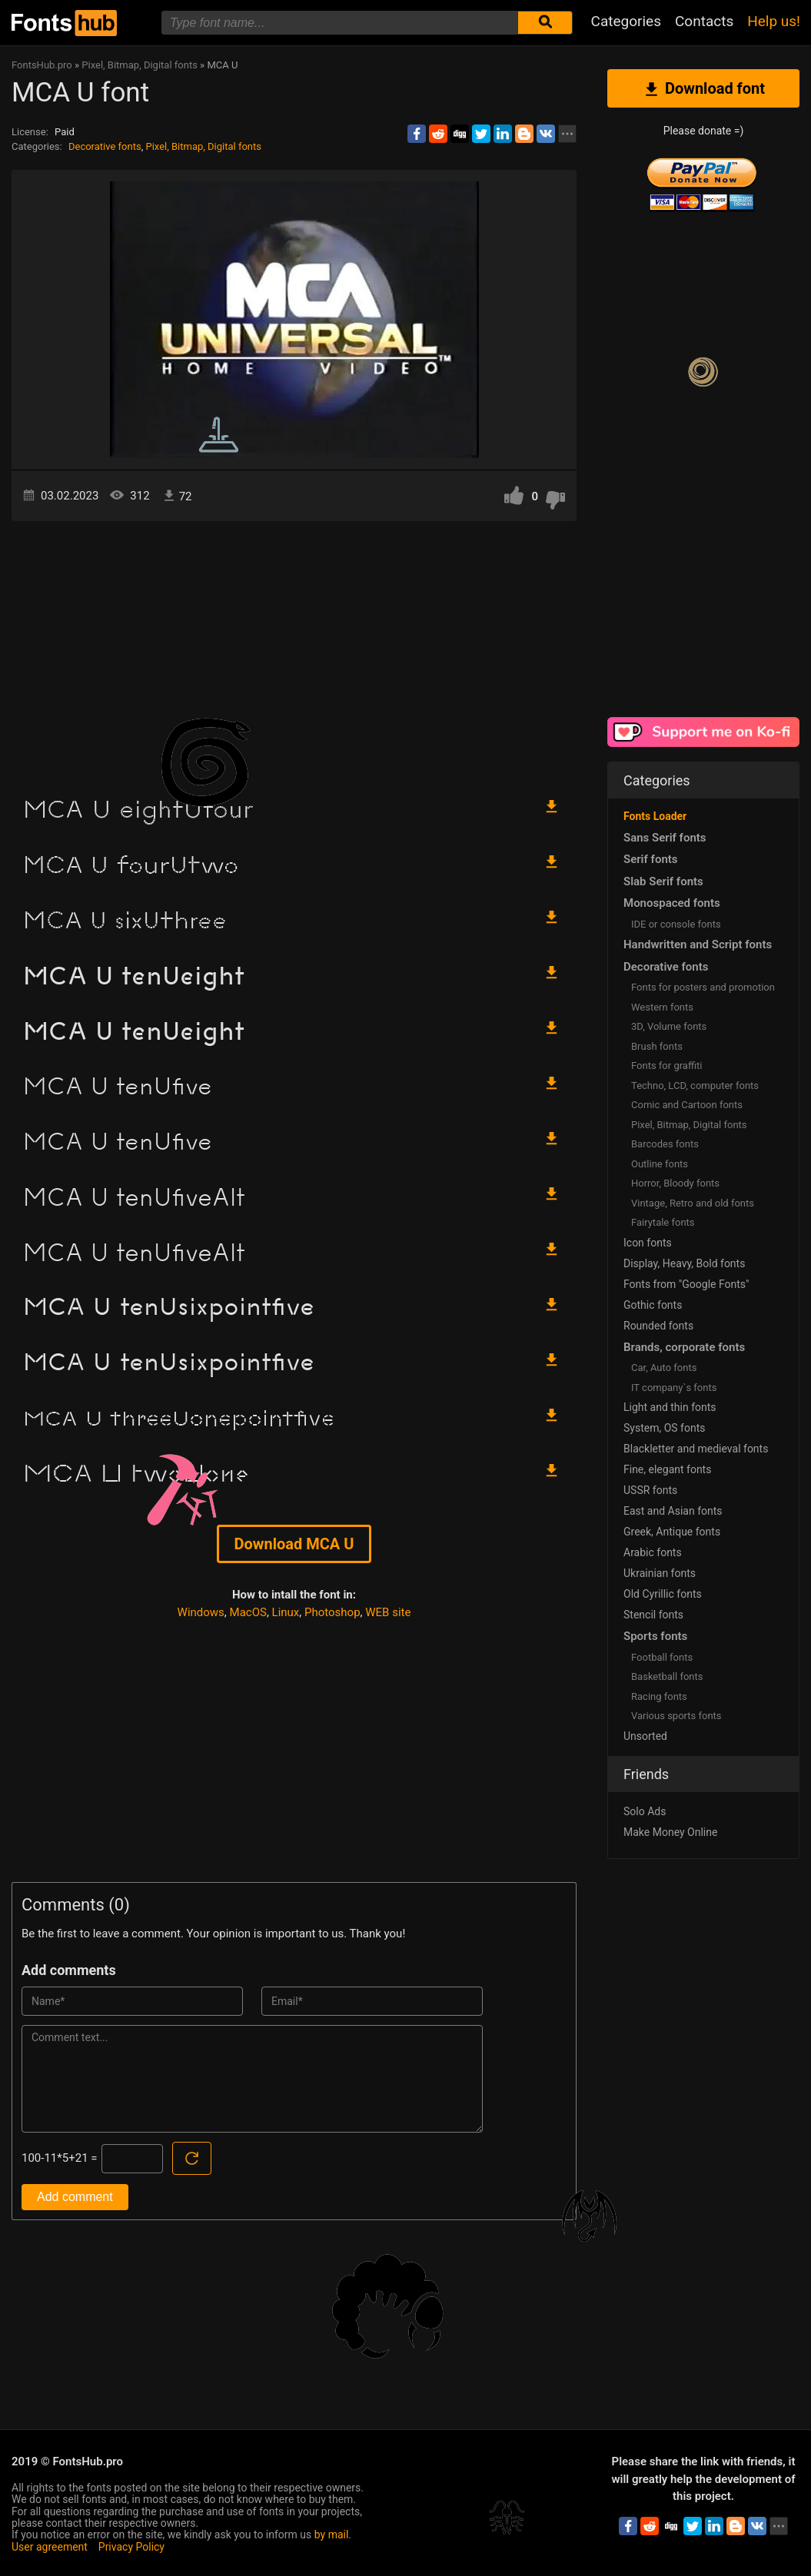  What do you see at coordinates (182, 1489) in the screenshot?
I see `access construction or building tools` at bounding box center [182, 1489].